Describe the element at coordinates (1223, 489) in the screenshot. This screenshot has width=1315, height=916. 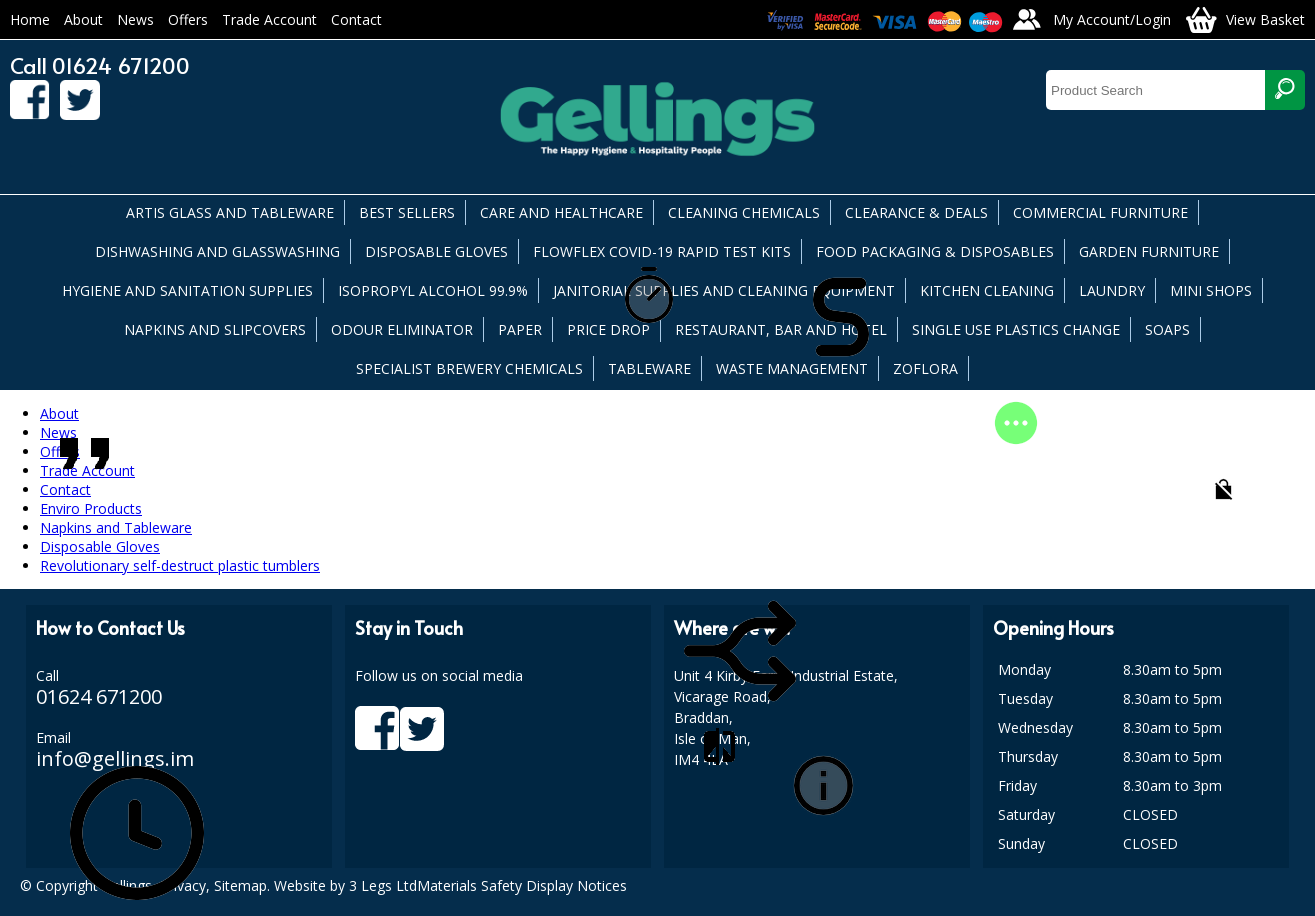
I see `indicates an unencrypted or insecure email connection` at that location.